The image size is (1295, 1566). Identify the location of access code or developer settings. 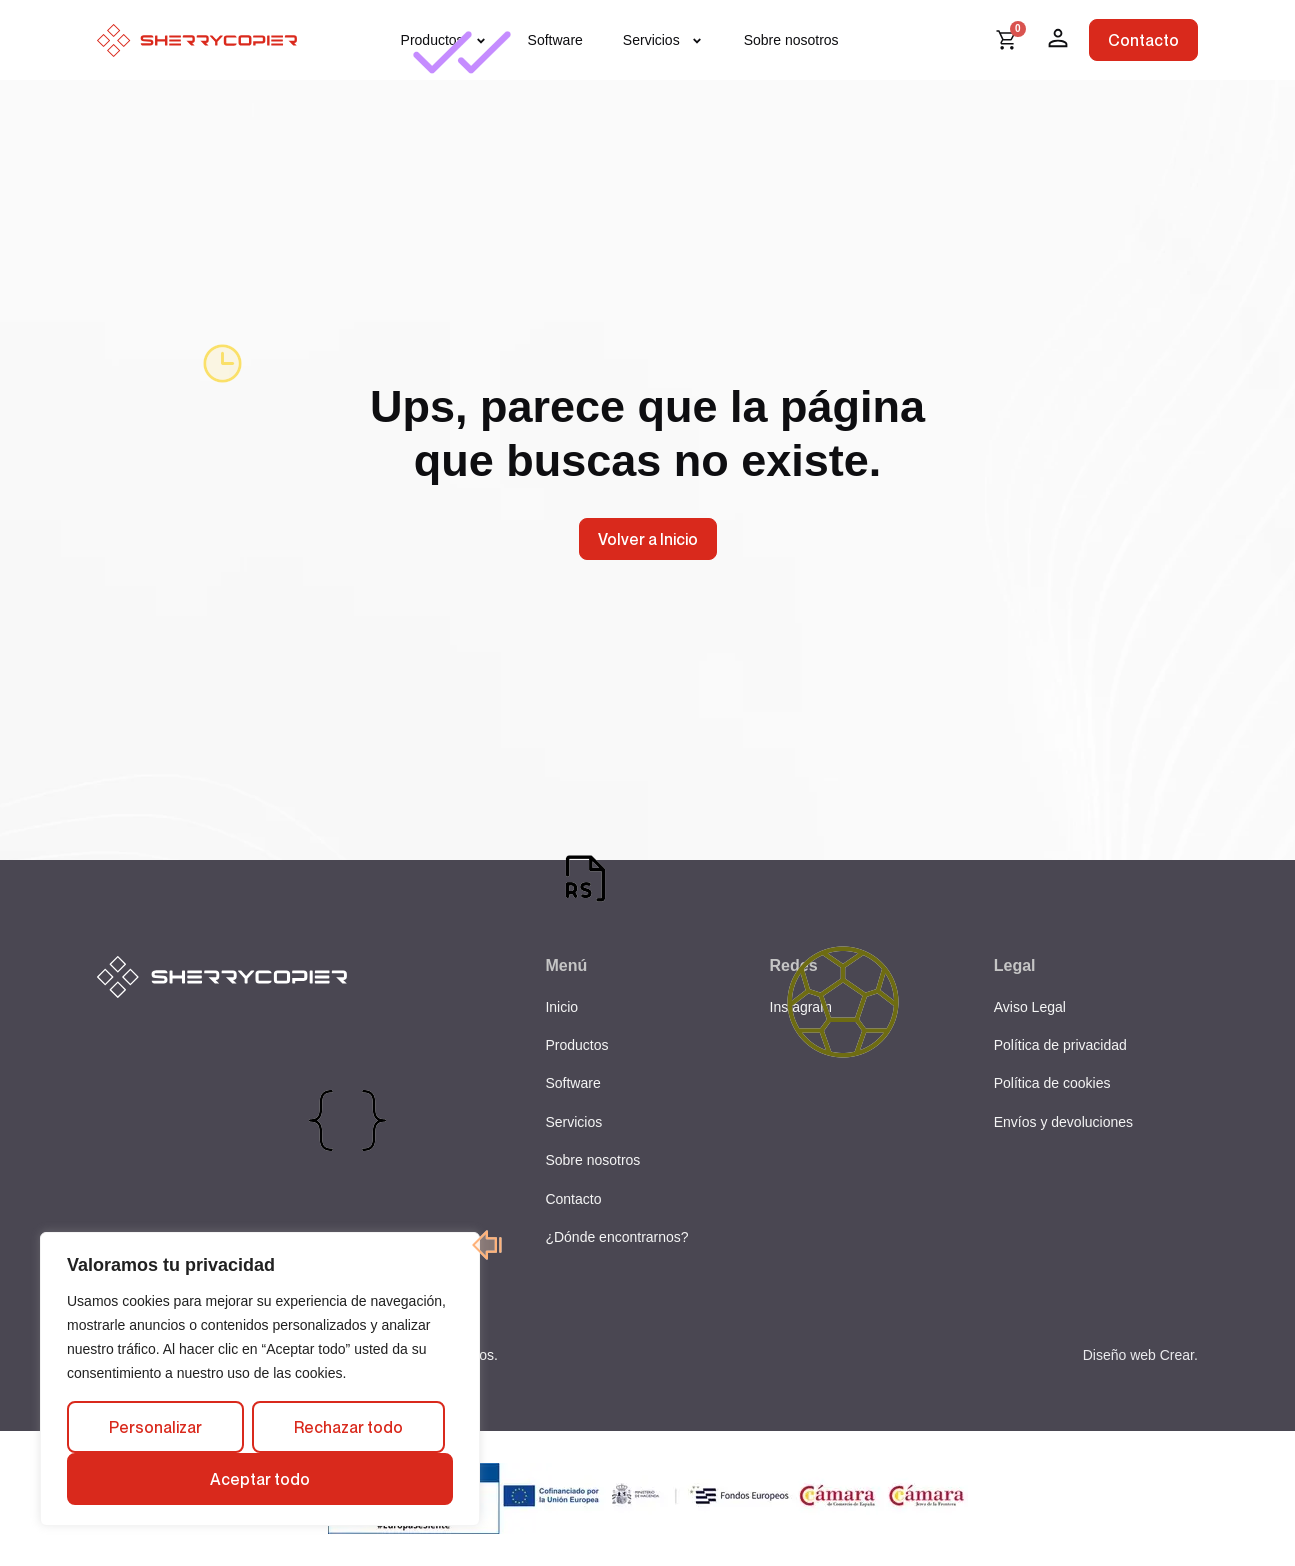
(347, 1120).